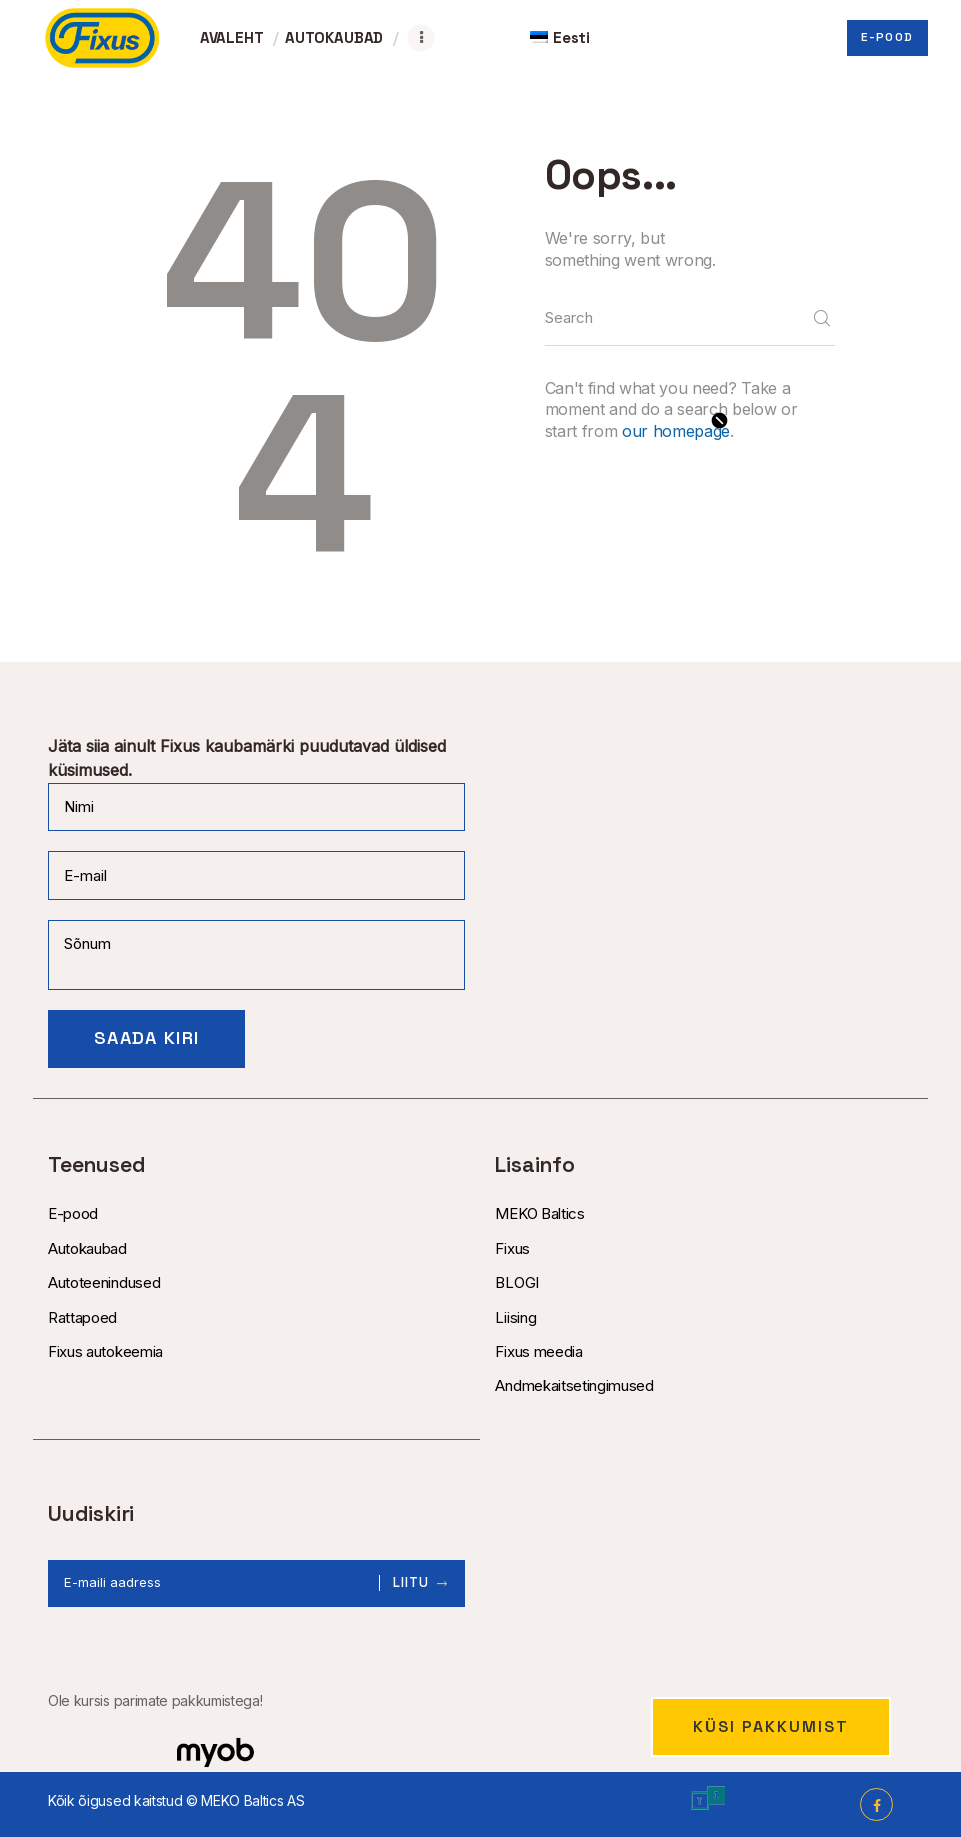 The height and width of the screenshot is (1837, 961). Describe the element at coordinates (708, 1798) in the screenshot. I see `open the TuneIn radio app` at that location.